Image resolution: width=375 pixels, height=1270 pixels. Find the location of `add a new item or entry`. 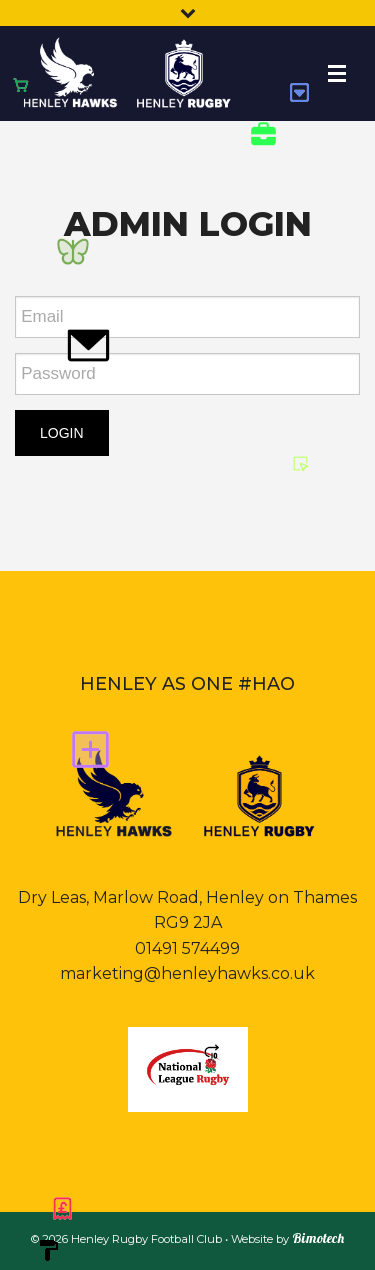

add a new item or entry is located at coordinates (90, 749).